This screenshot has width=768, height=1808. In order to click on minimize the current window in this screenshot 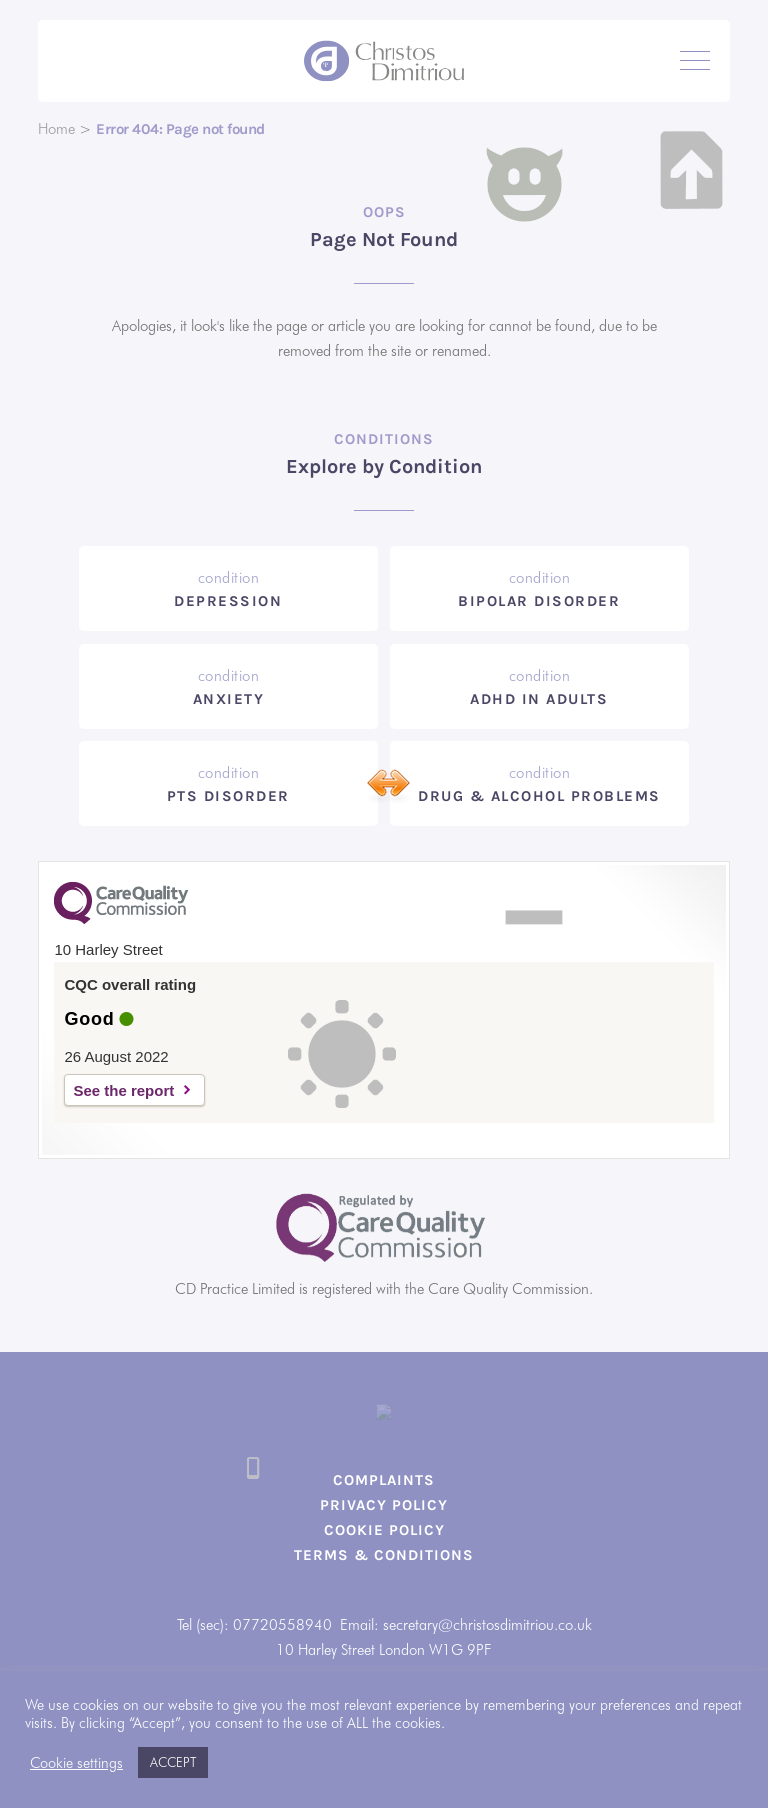, I will do `click(534, 896)`.